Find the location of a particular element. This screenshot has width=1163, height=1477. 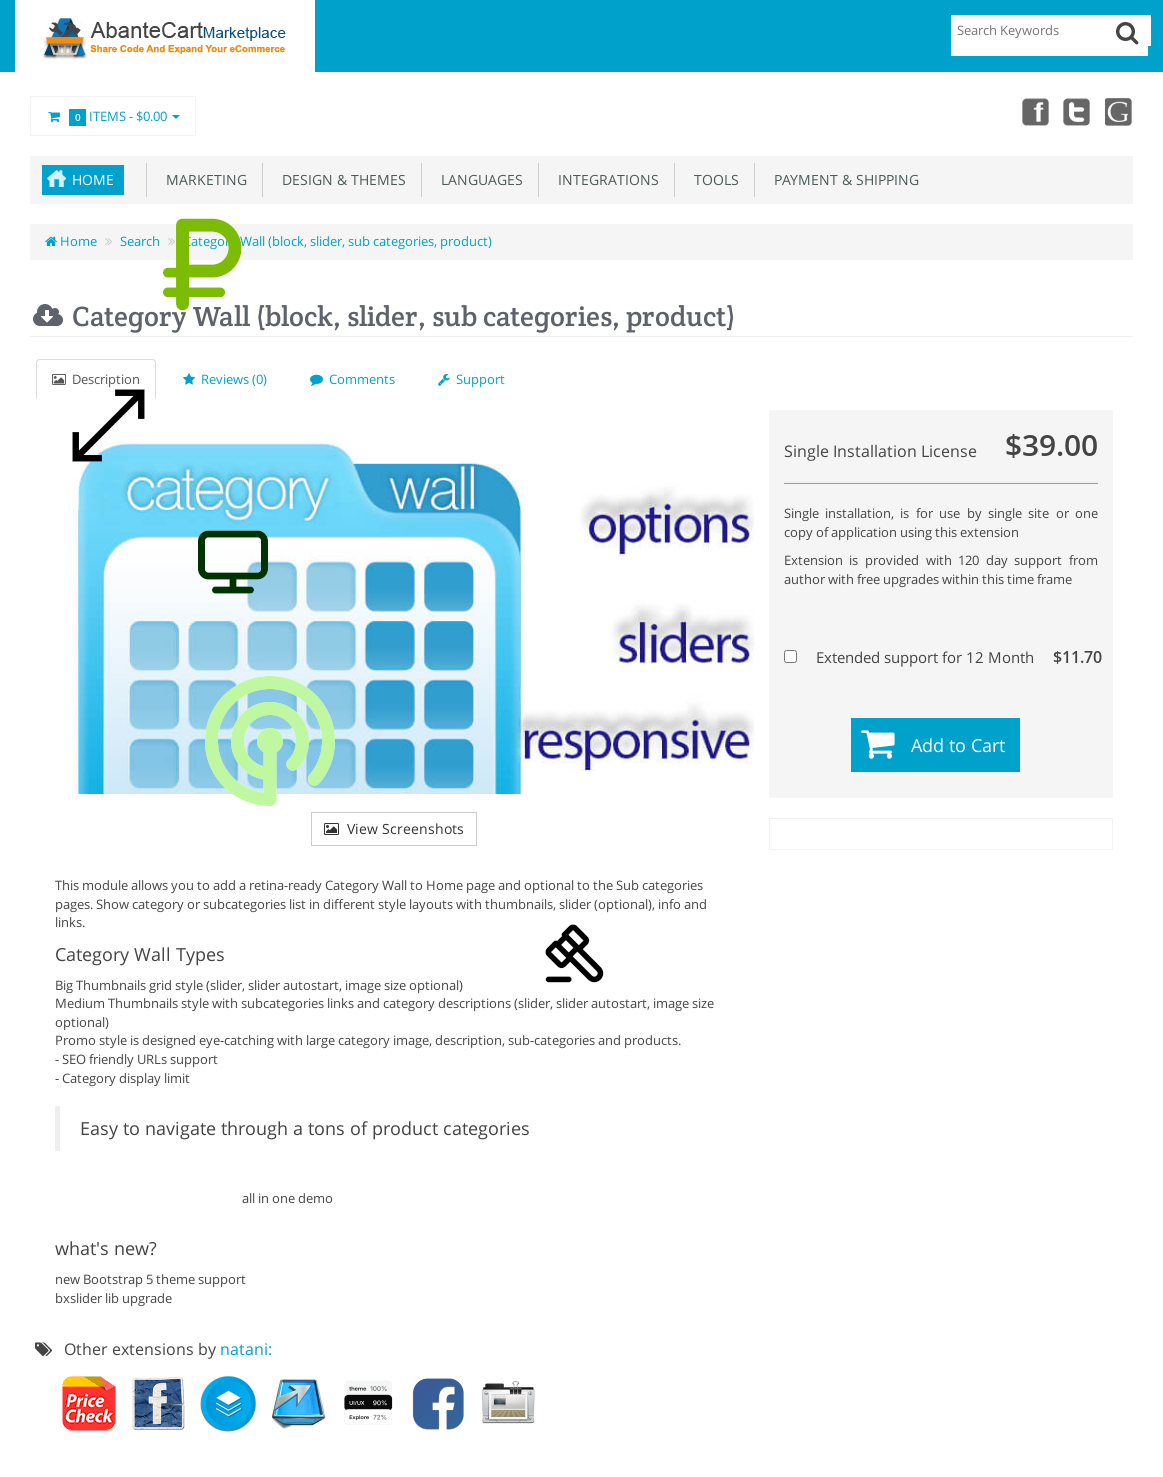

indicates Russian ruble currency is located at coordinates (205, 264).